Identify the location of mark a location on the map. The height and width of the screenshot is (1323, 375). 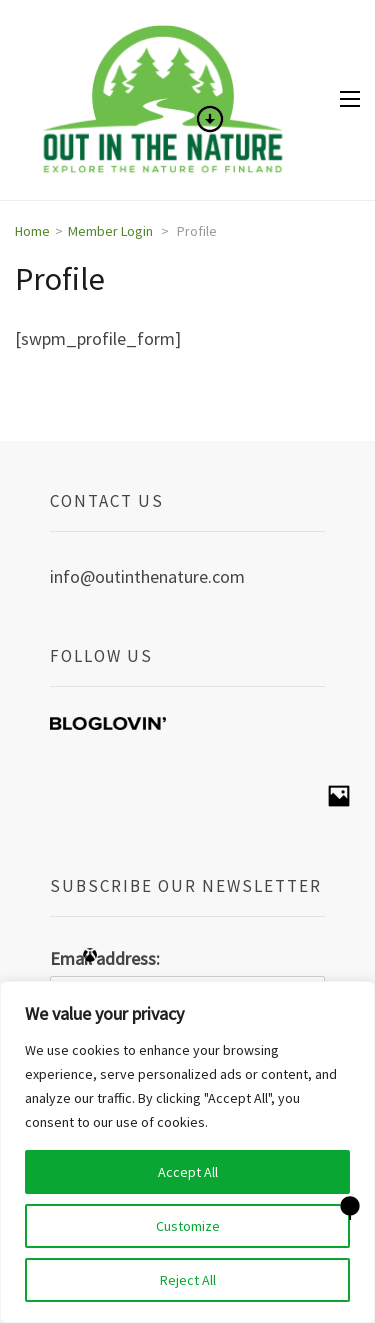
(350, 1207).